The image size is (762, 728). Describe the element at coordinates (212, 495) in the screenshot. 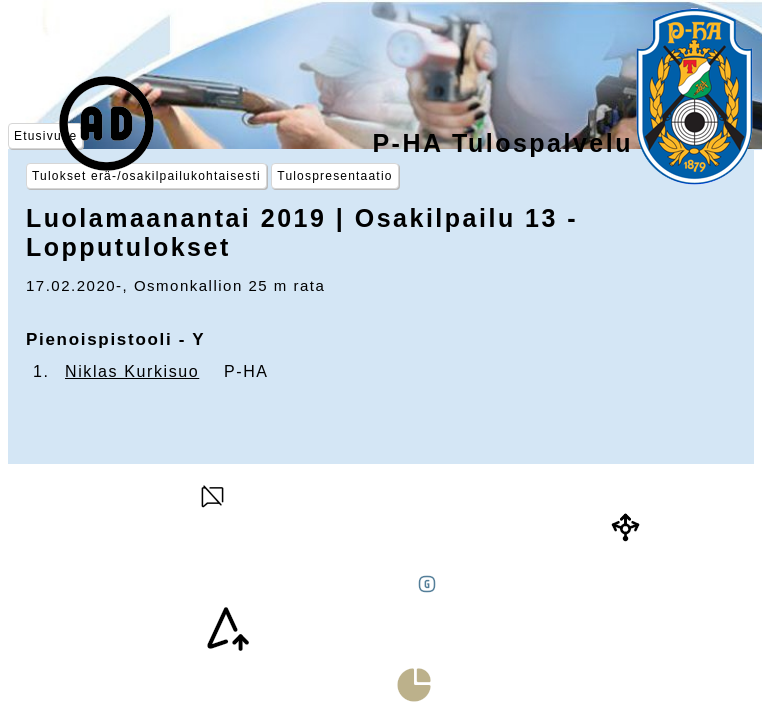

I see `mute or disable chat notifications` at that location.